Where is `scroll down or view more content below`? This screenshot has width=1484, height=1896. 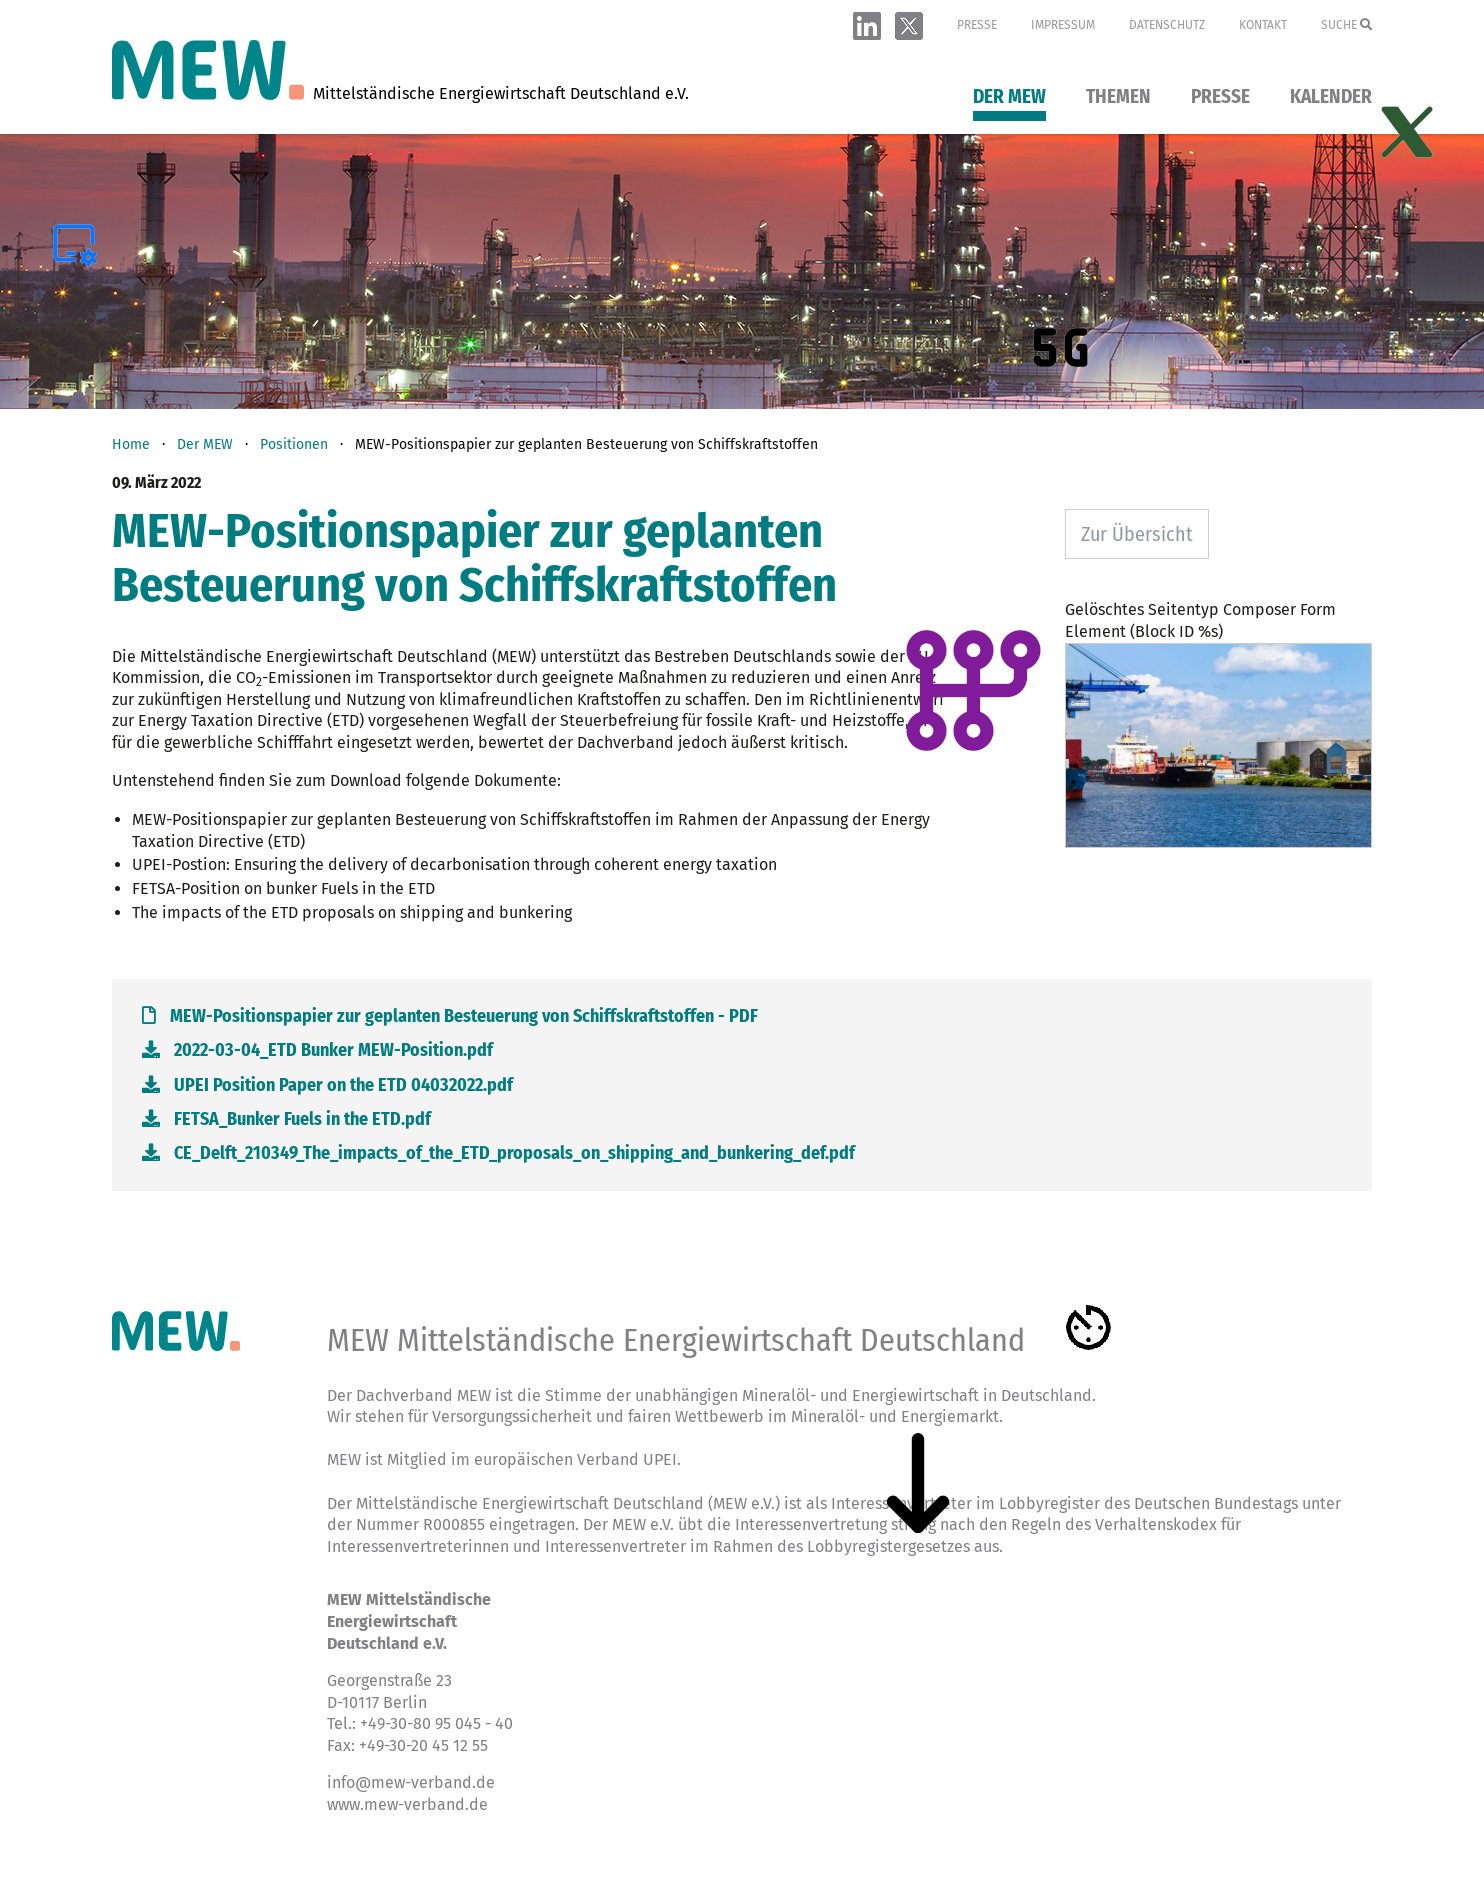
scroll down or view more content below is located at coordinates (918, 1483).